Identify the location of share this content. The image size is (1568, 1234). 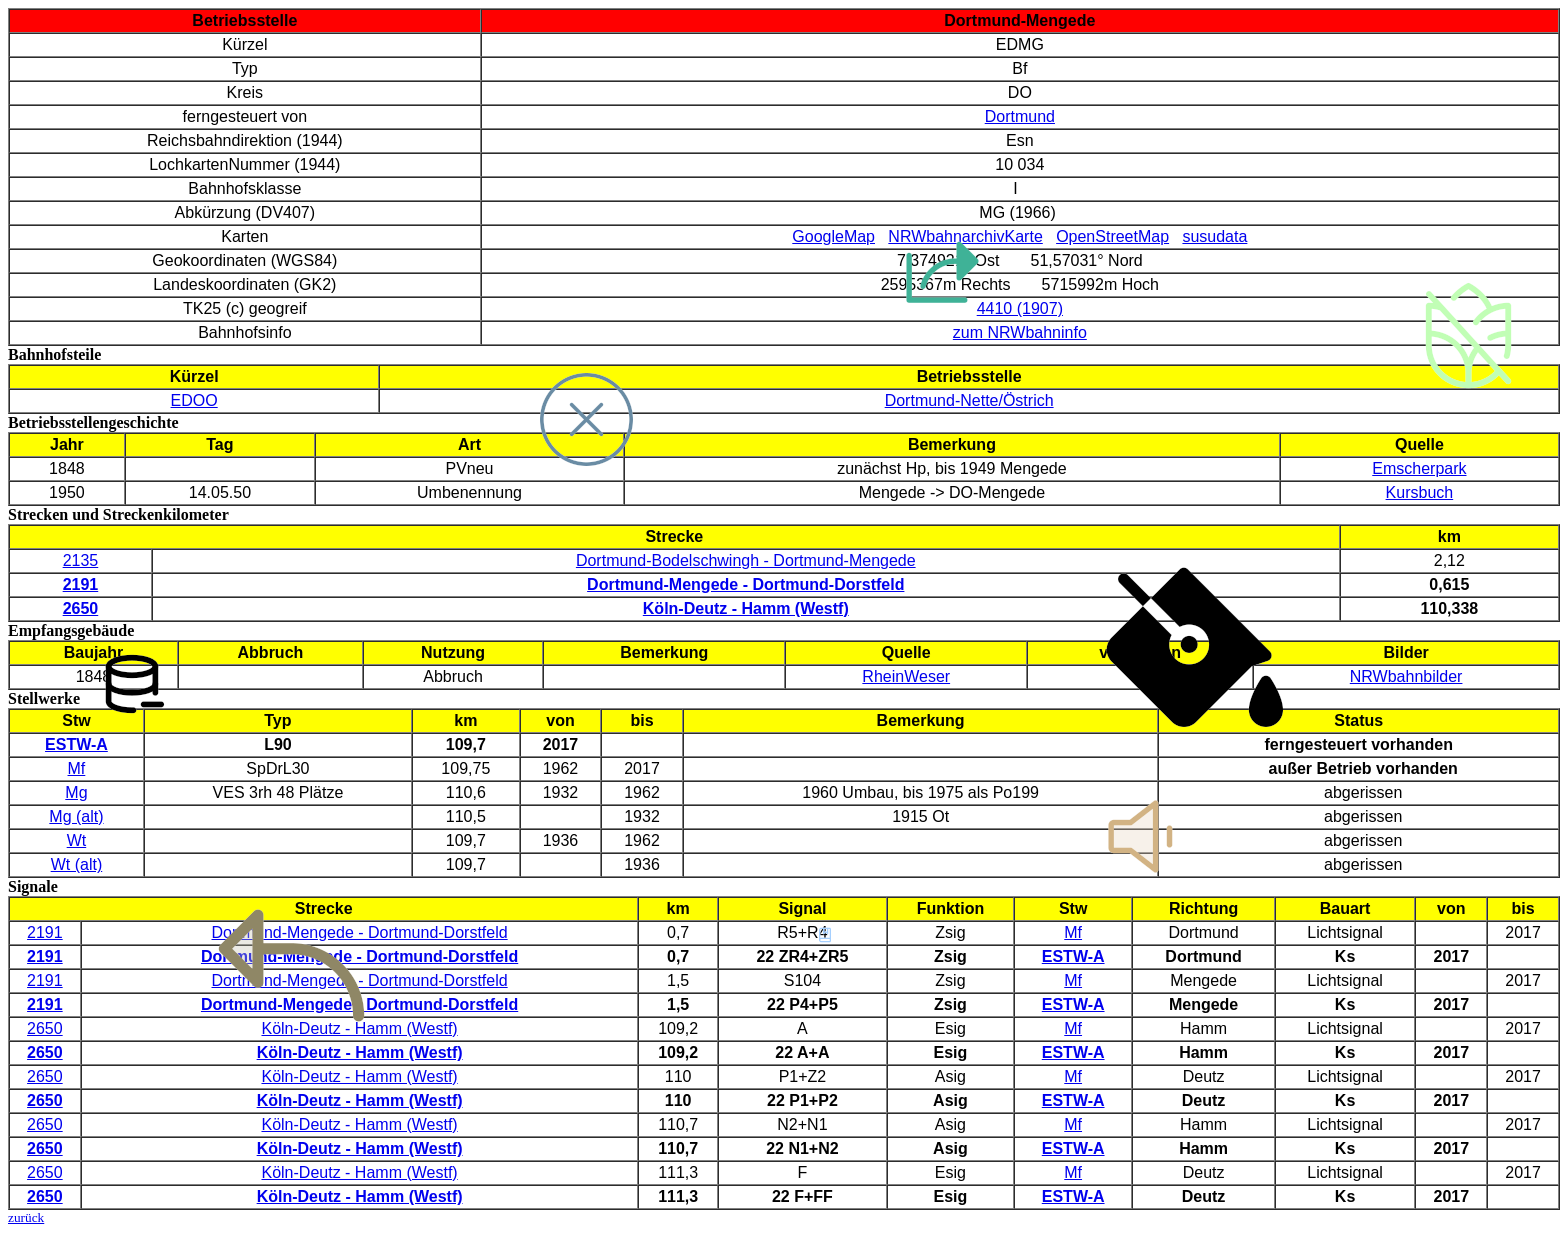
(942, 269).